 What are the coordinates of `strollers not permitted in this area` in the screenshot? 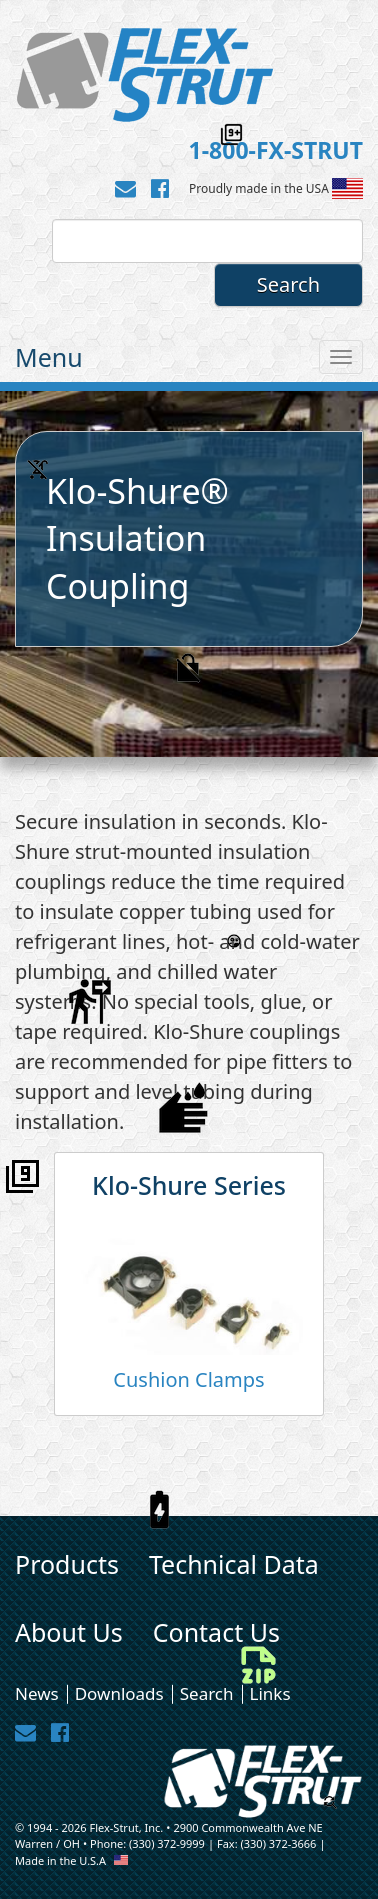 It's located at (38, 469).